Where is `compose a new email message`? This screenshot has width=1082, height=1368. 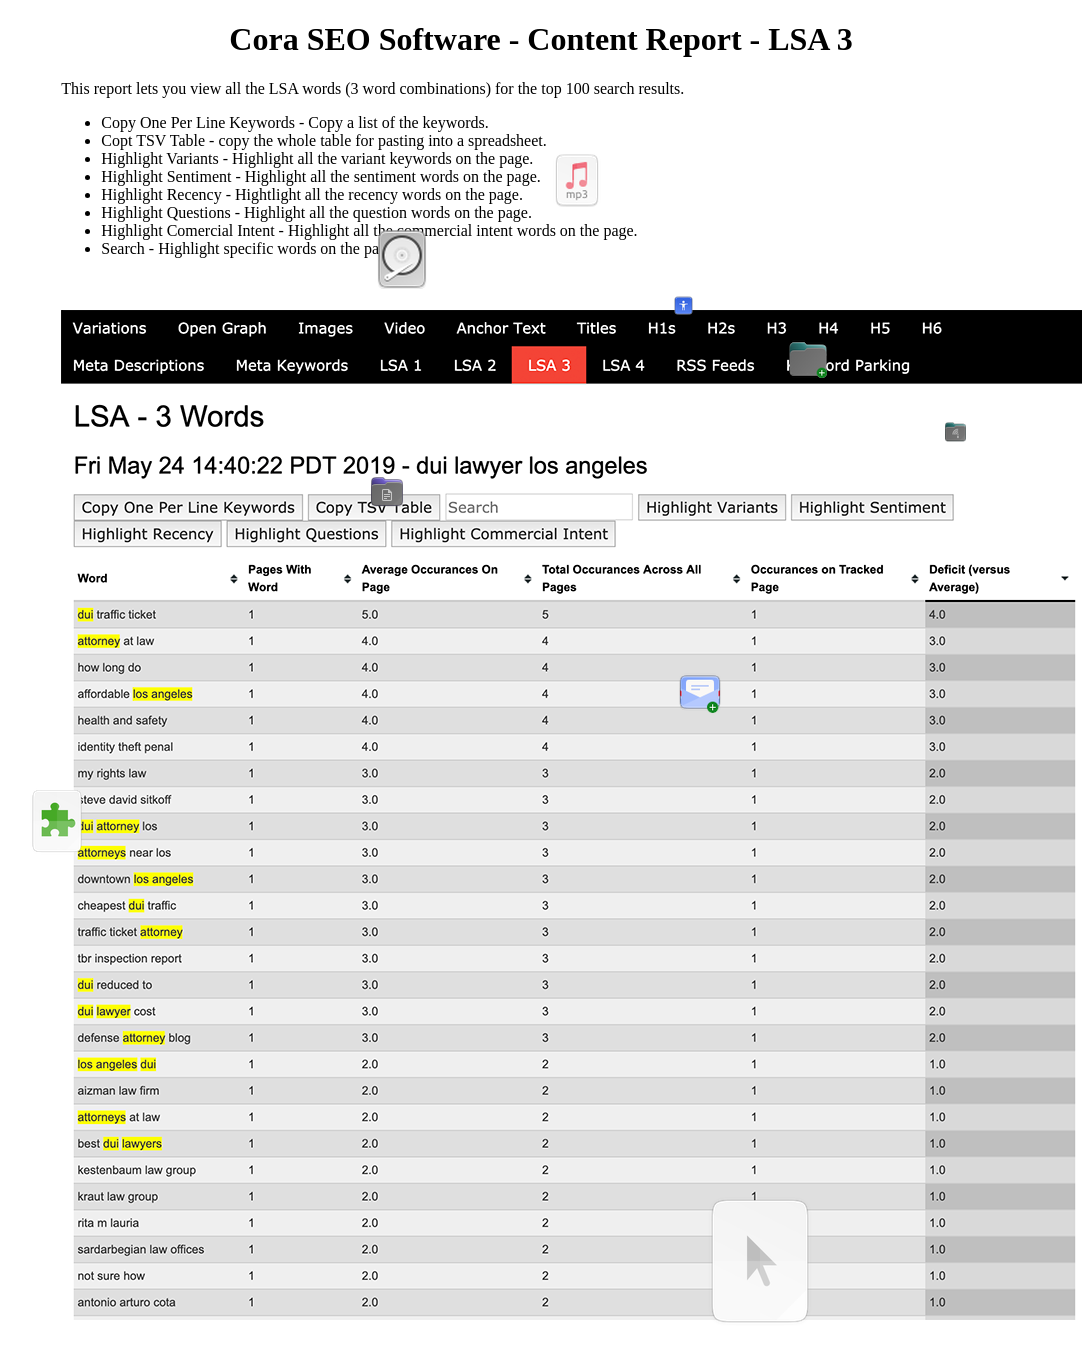 compose a new email message is located at coordinates (700, 692).